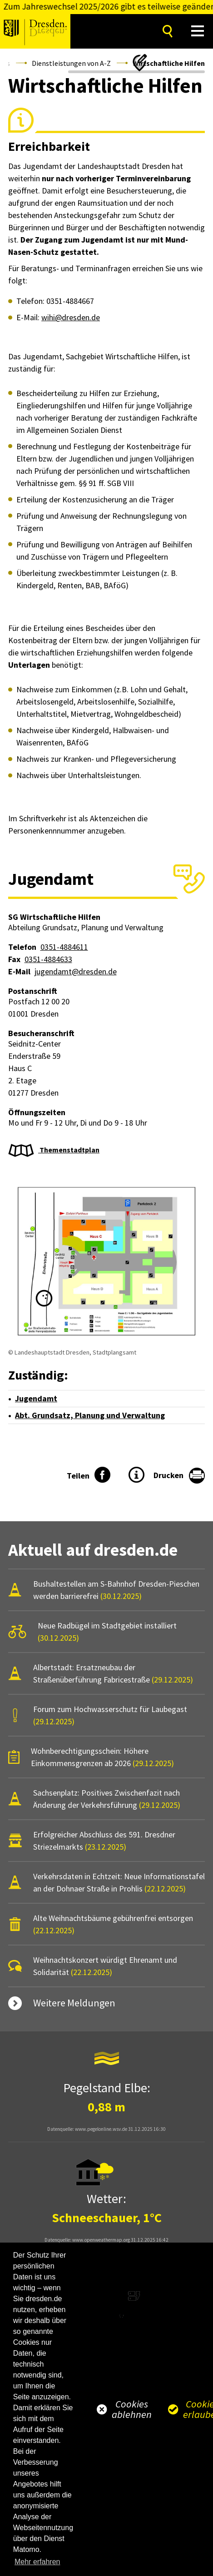  What do you see at coordinates (124, 2317) in the screenshot?
I see `find nearby hotels or accommodations` at bounding box center [124, 2317].